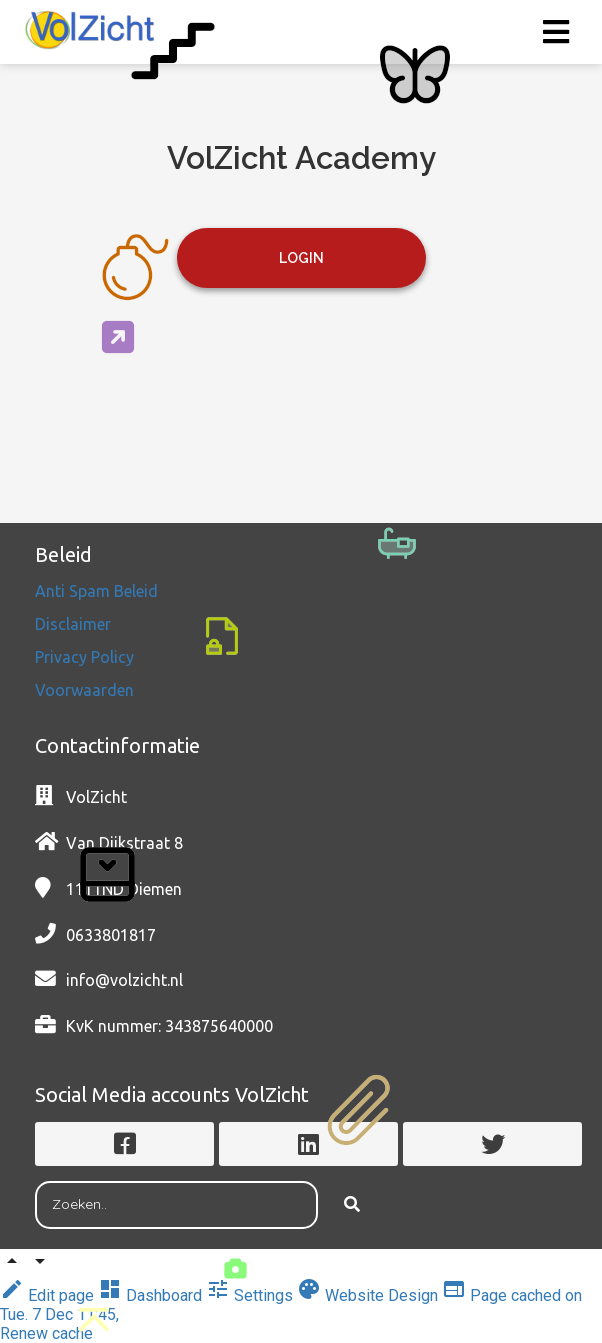 The image size is (602, 1343). Describe the element at coordinates (415, 73) in the screenshot. I see `indicates a transformation or metamorphosis feature` at that location.